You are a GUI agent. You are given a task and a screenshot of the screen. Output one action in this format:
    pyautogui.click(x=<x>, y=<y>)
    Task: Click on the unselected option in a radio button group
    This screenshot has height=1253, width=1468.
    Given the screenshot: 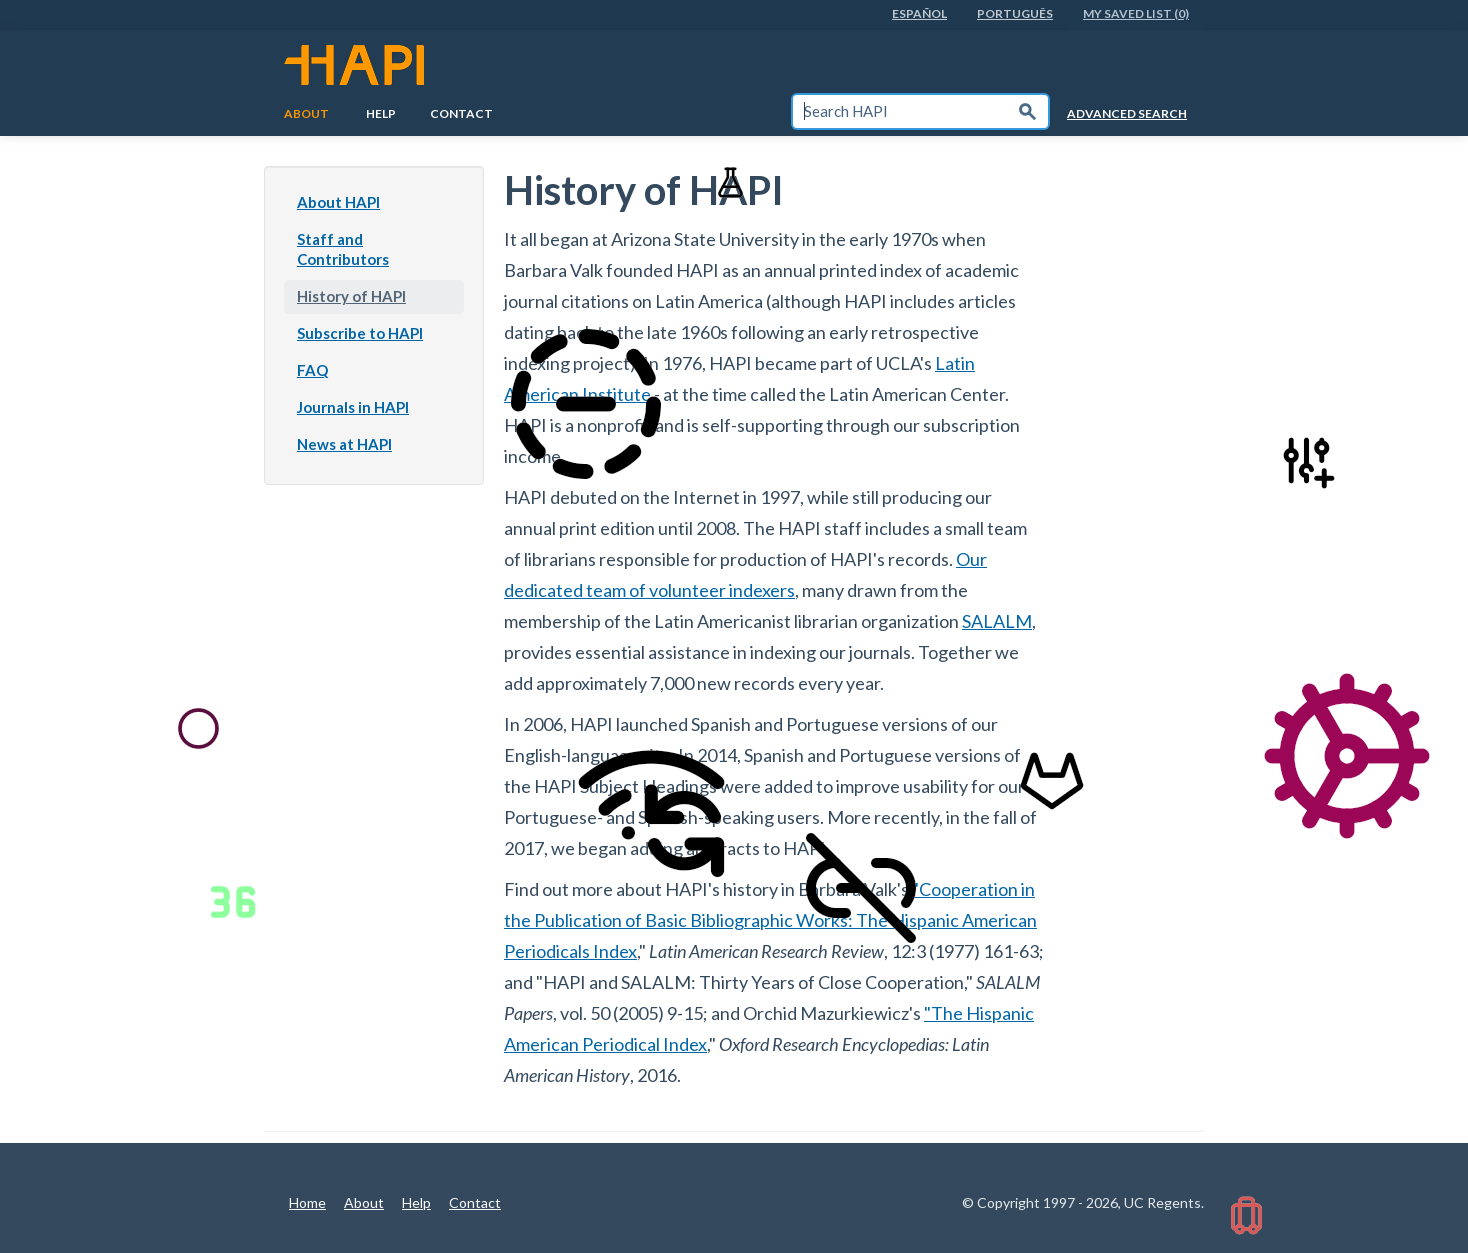 What is the action you would take?
    pyautogui.click(x=198, y=728)
    